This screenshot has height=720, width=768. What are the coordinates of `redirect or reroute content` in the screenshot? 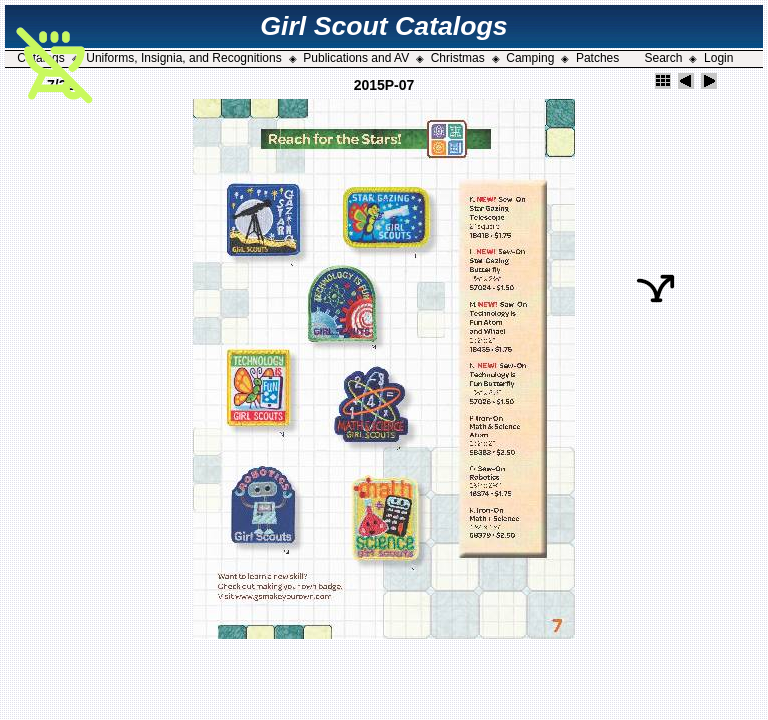 It's located at (656, 288).